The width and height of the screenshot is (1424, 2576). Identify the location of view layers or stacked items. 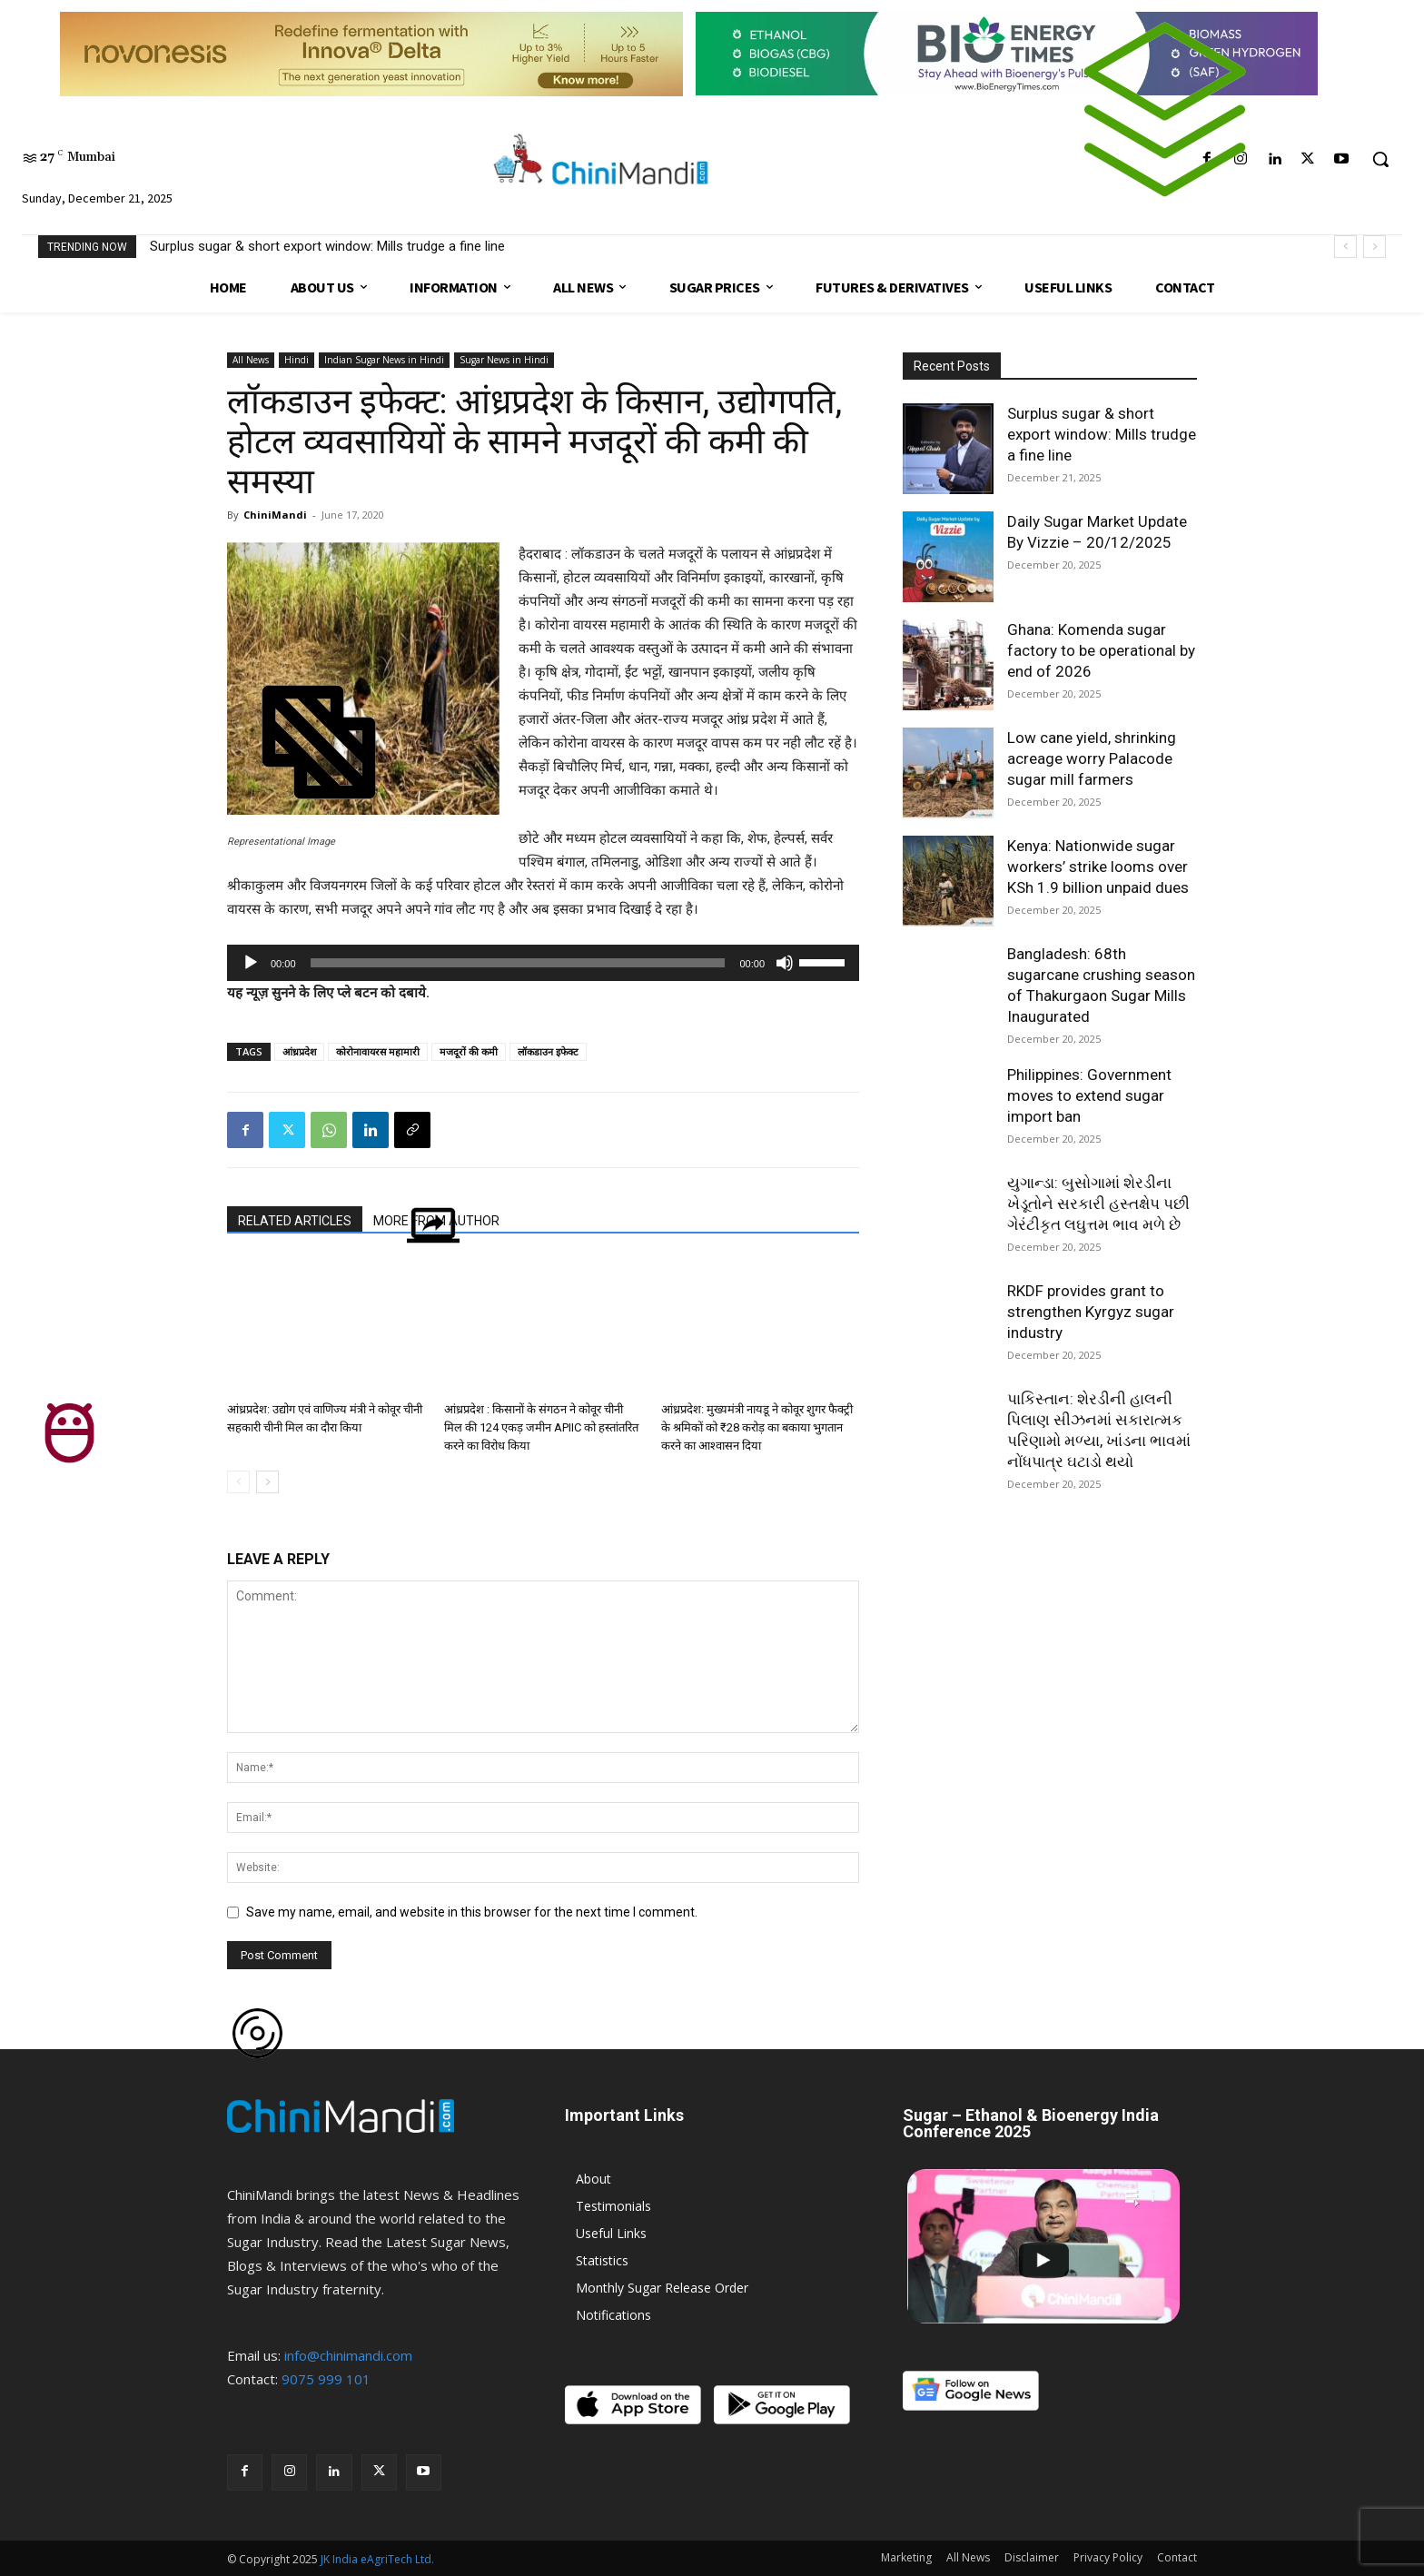
(1164, 109).